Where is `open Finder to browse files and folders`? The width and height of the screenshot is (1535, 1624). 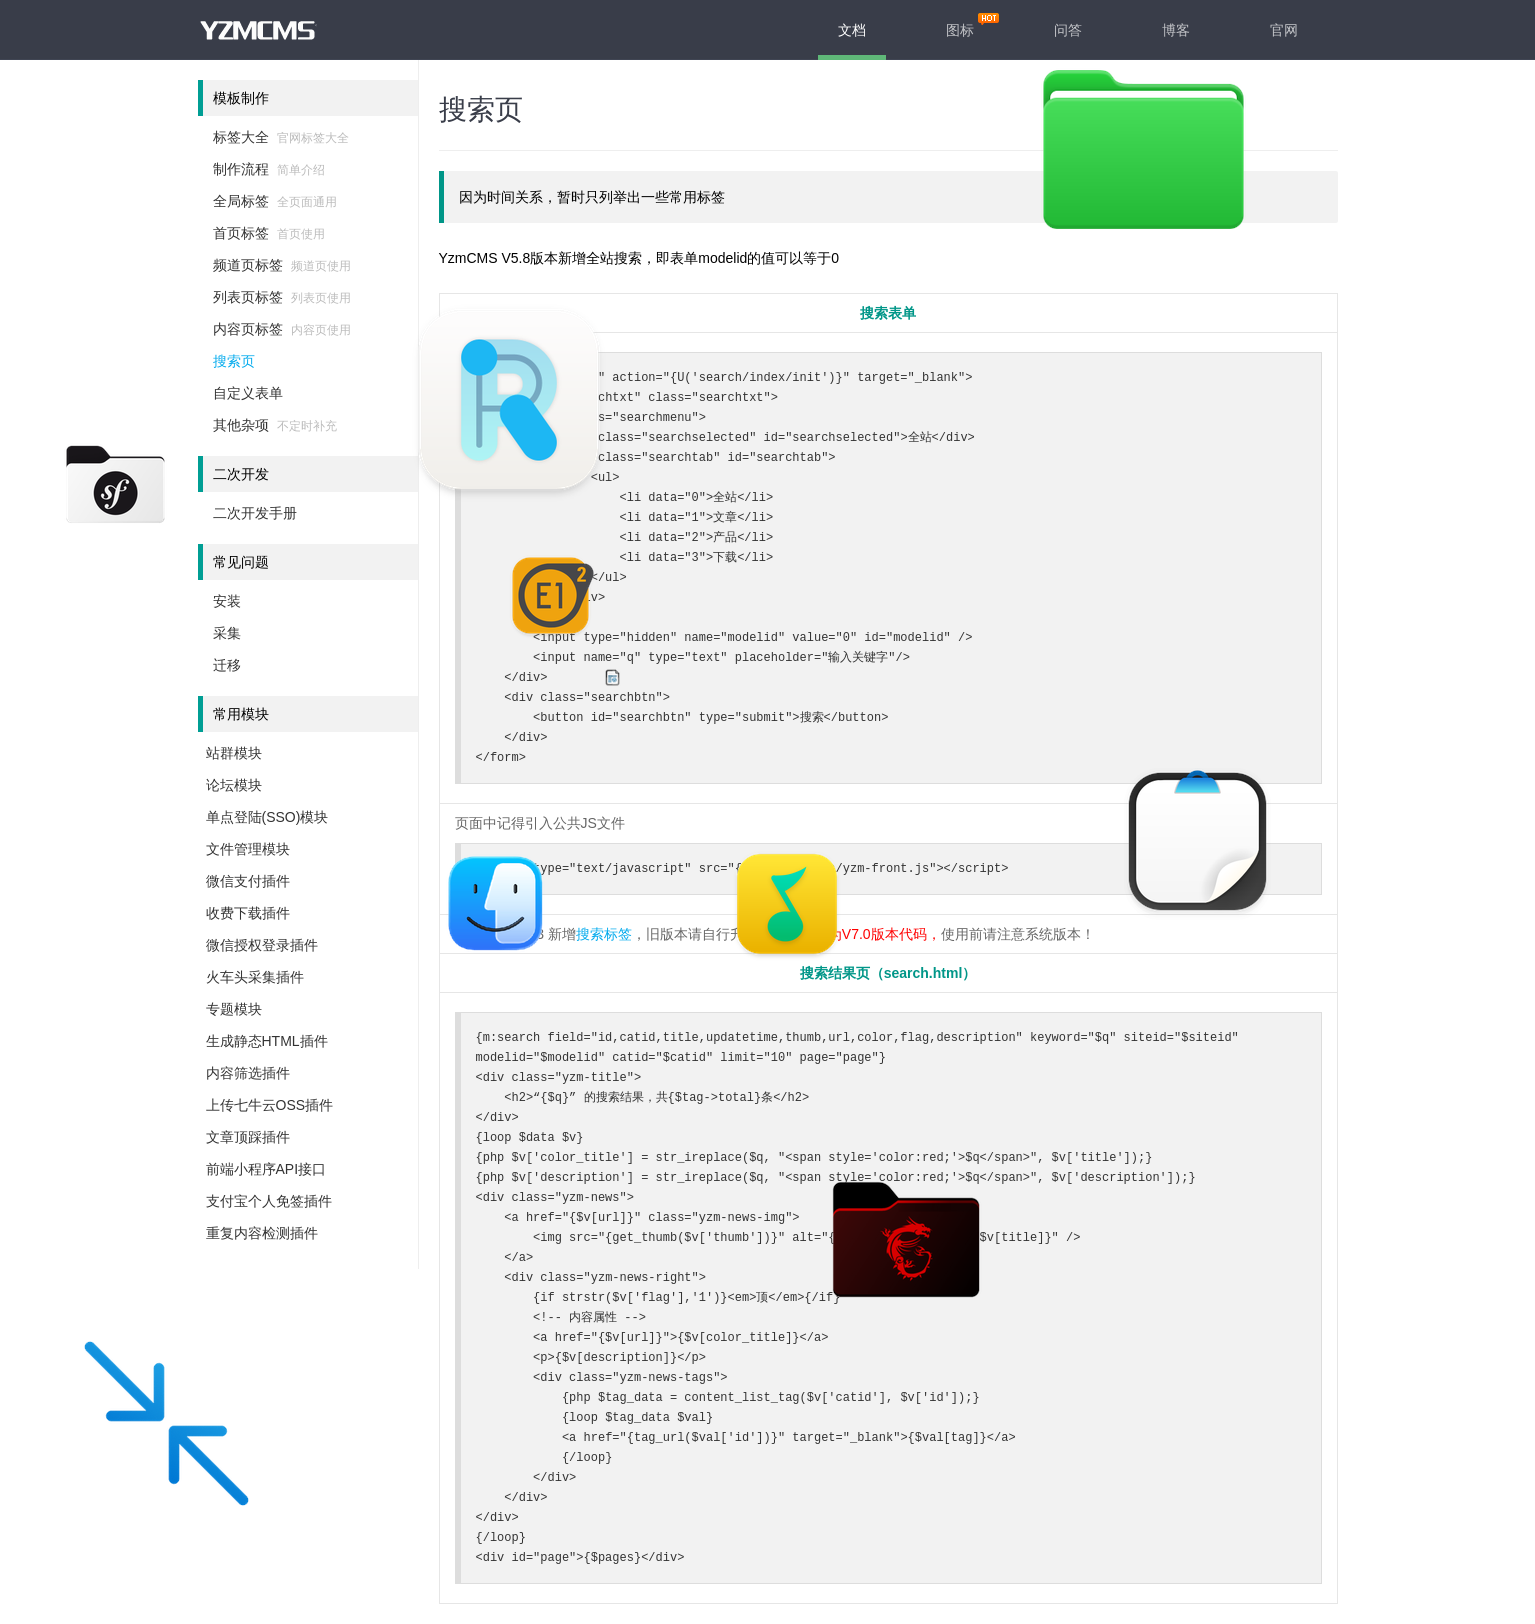 open Finder to browse files and folders is located at coordinates (495, 903).